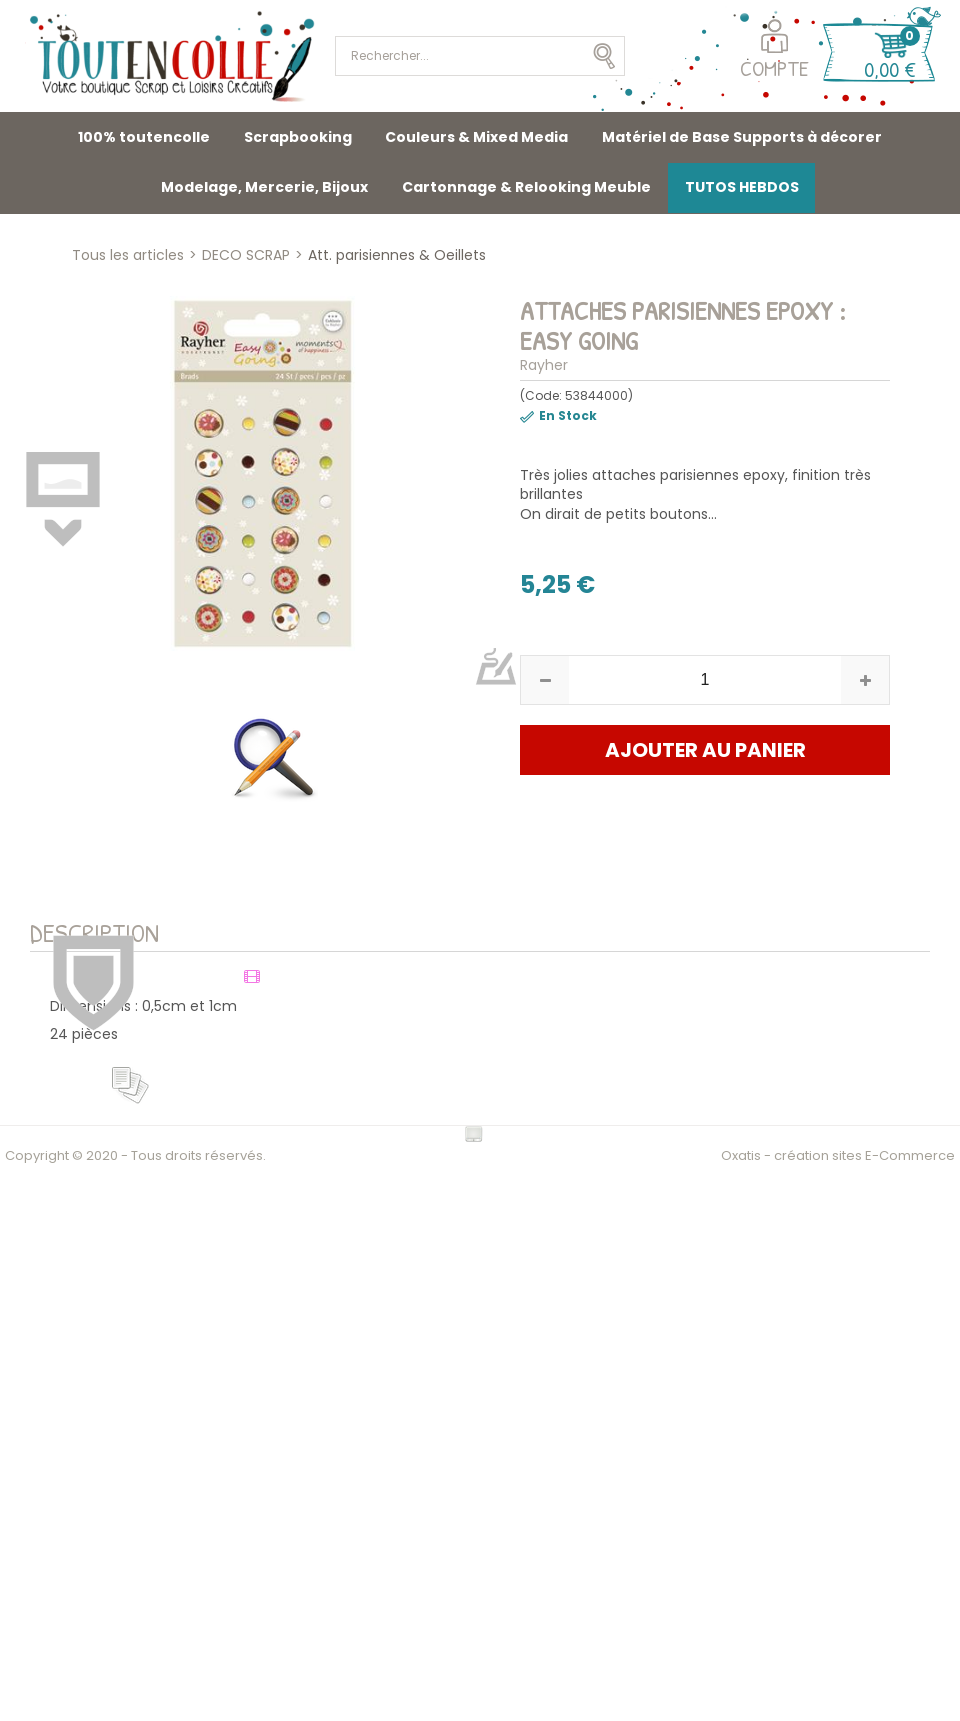 This screenshot has width=960, height=1721. I want to click on find and replace text in a document, so click(274, 758).